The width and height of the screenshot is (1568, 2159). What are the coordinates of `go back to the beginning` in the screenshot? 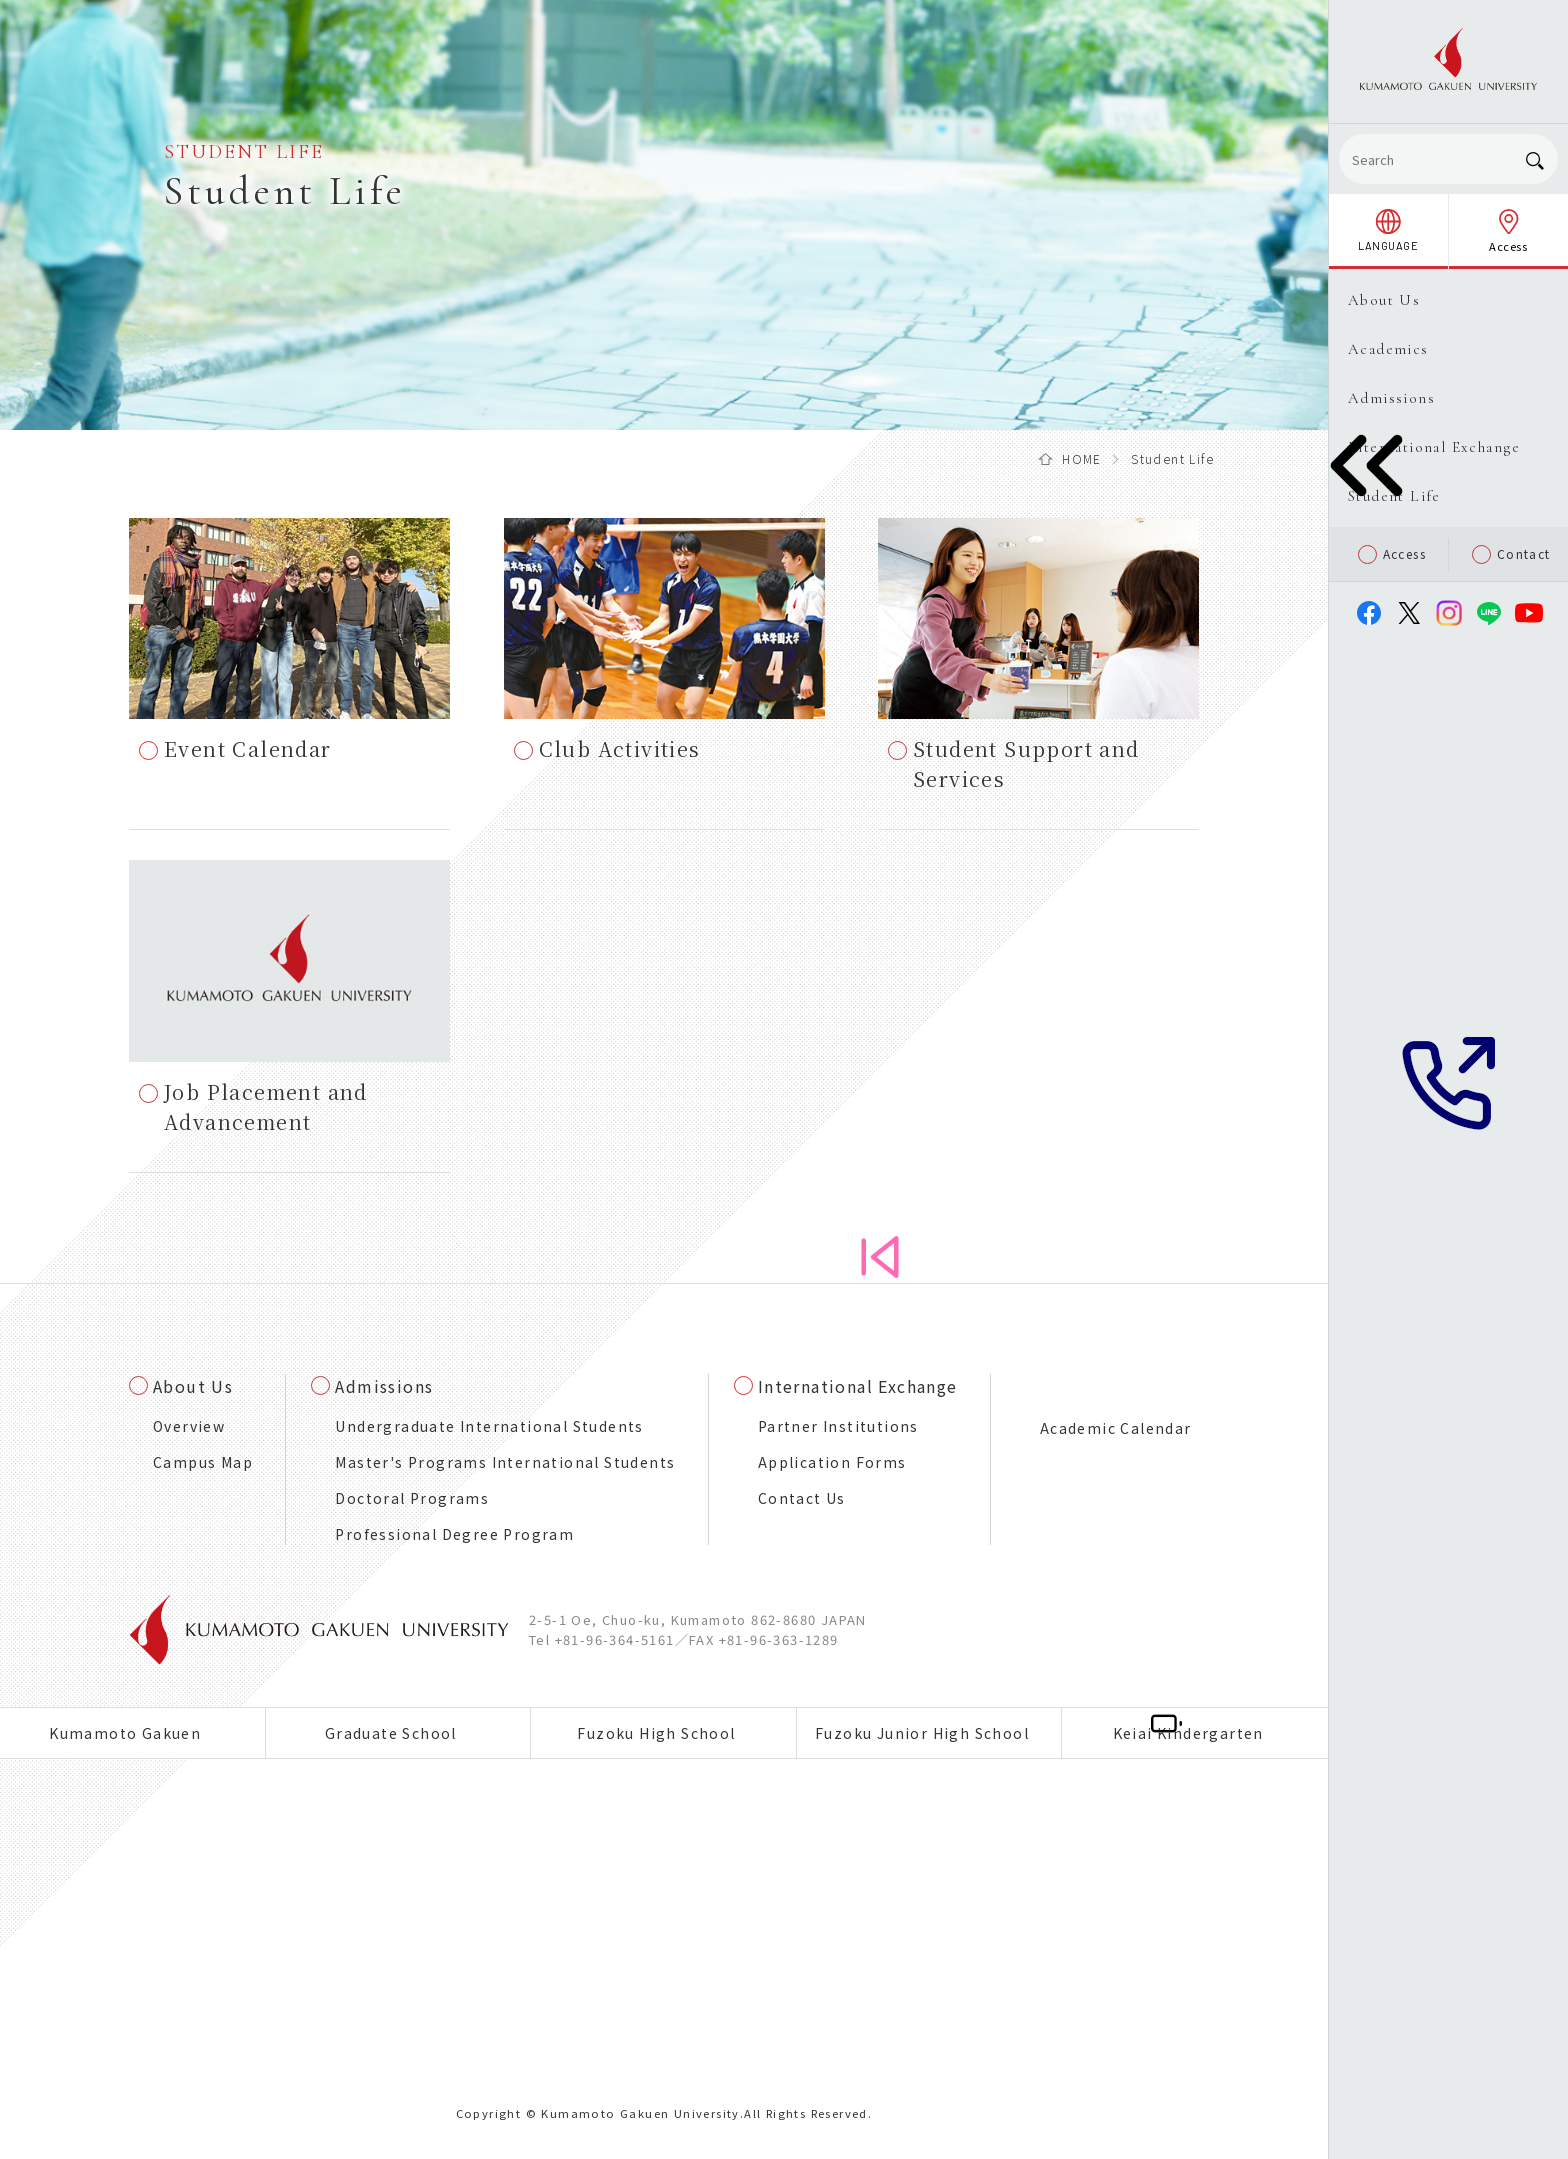 It's located at (1366, 465).